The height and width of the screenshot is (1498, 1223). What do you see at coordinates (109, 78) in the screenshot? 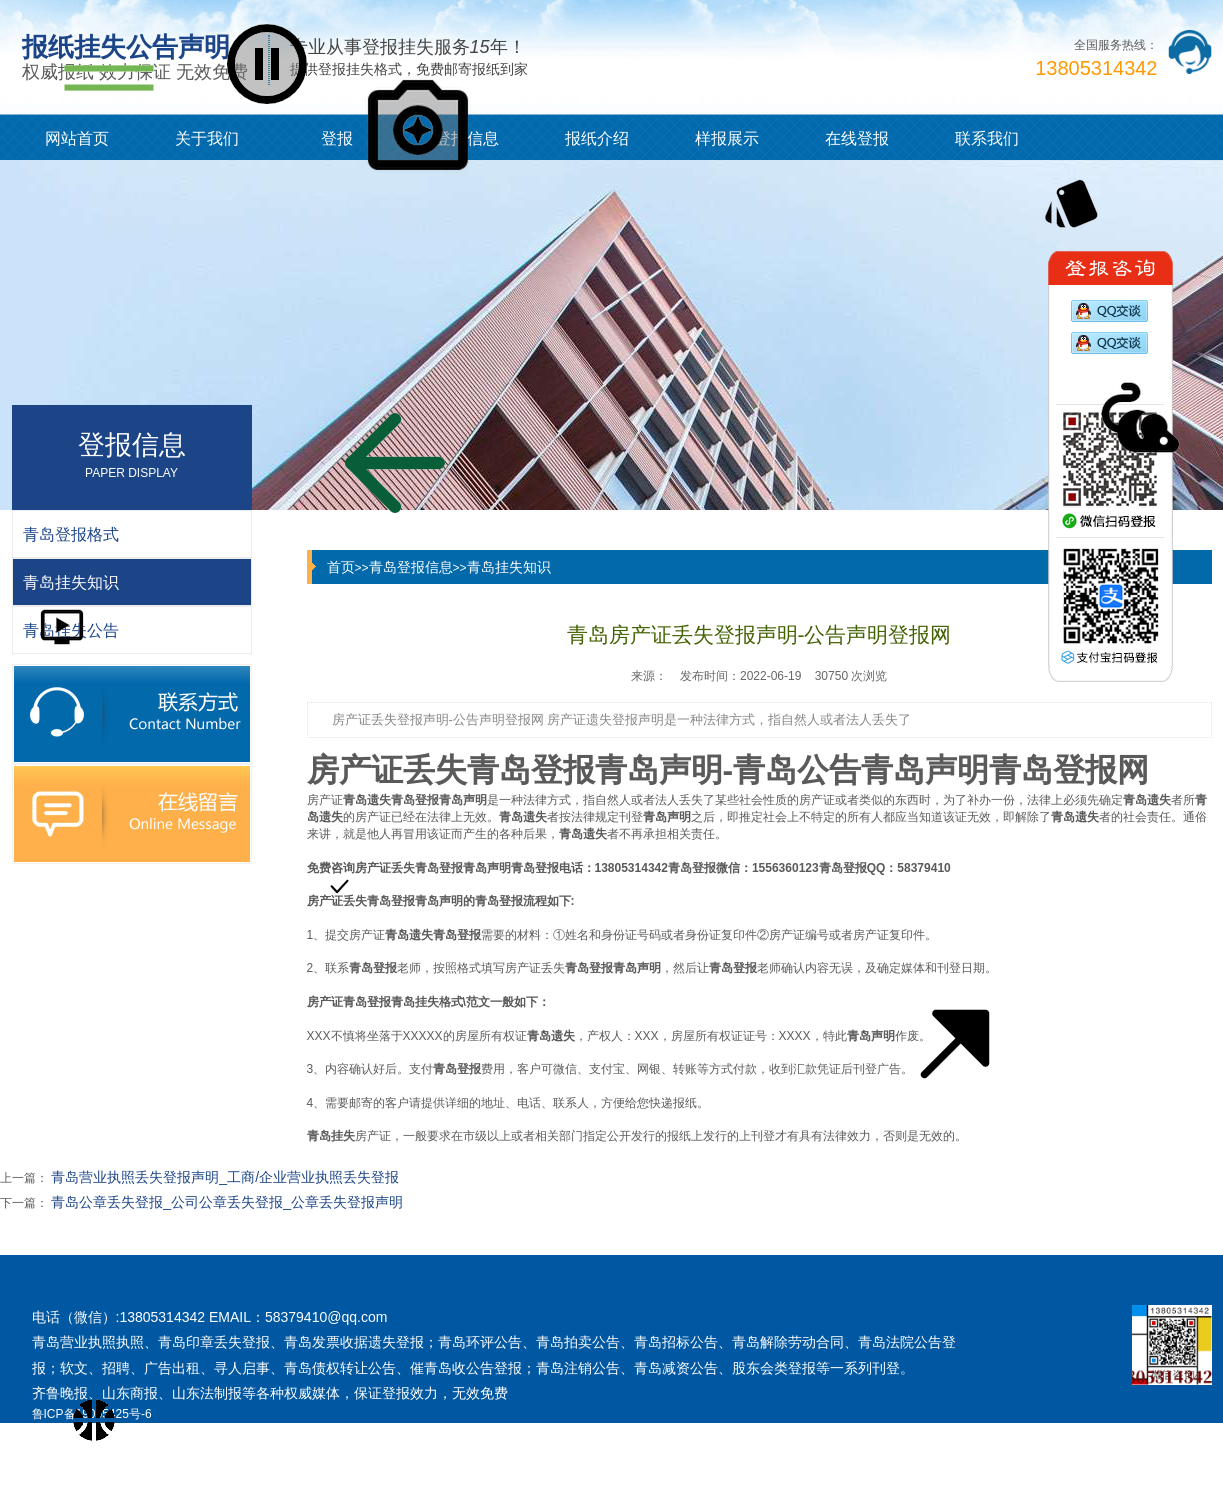
I see `drag to reorder or rearrange items` at bounding box center [109, 78].